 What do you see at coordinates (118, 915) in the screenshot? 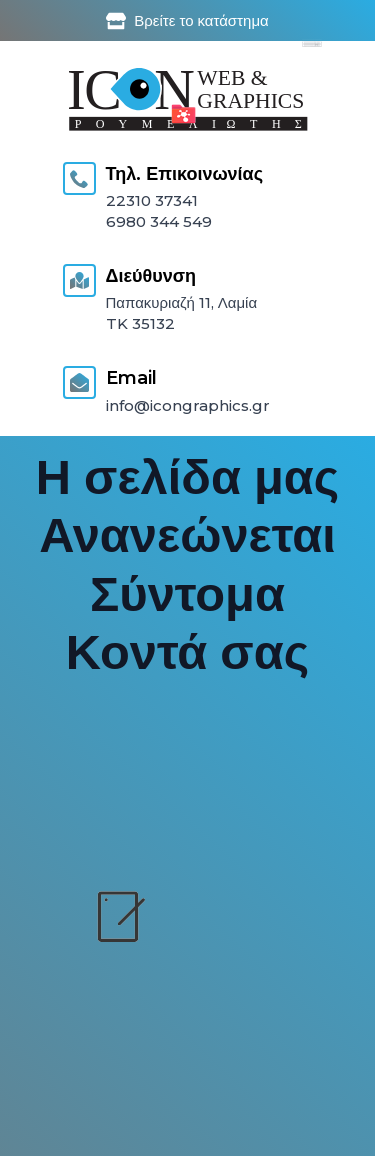
I see `indicates a connected PDA or tablet device` at bounding box center [118, 915].